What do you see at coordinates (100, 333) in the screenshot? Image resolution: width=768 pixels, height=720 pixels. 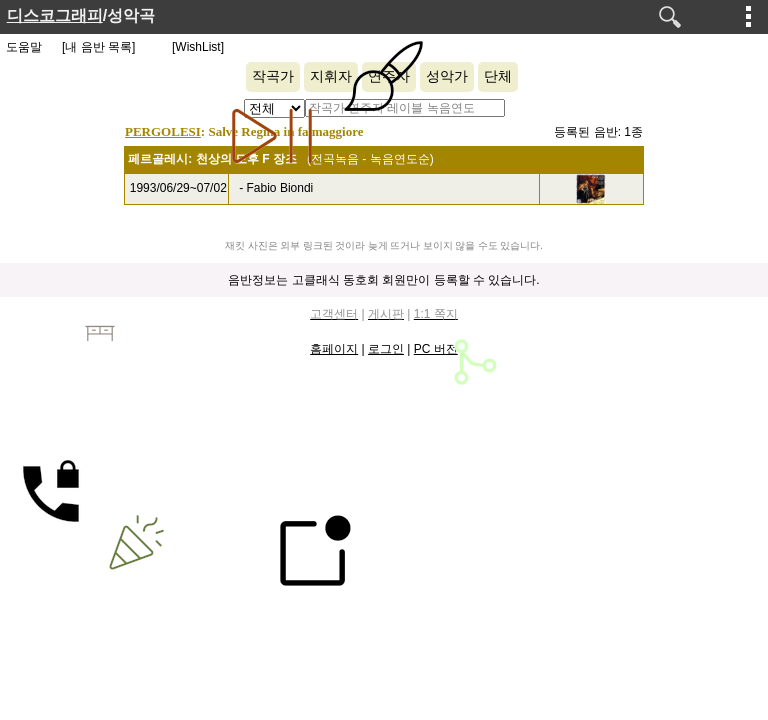 I see `access desk or workspace settings` at bounding box center [100, 333].